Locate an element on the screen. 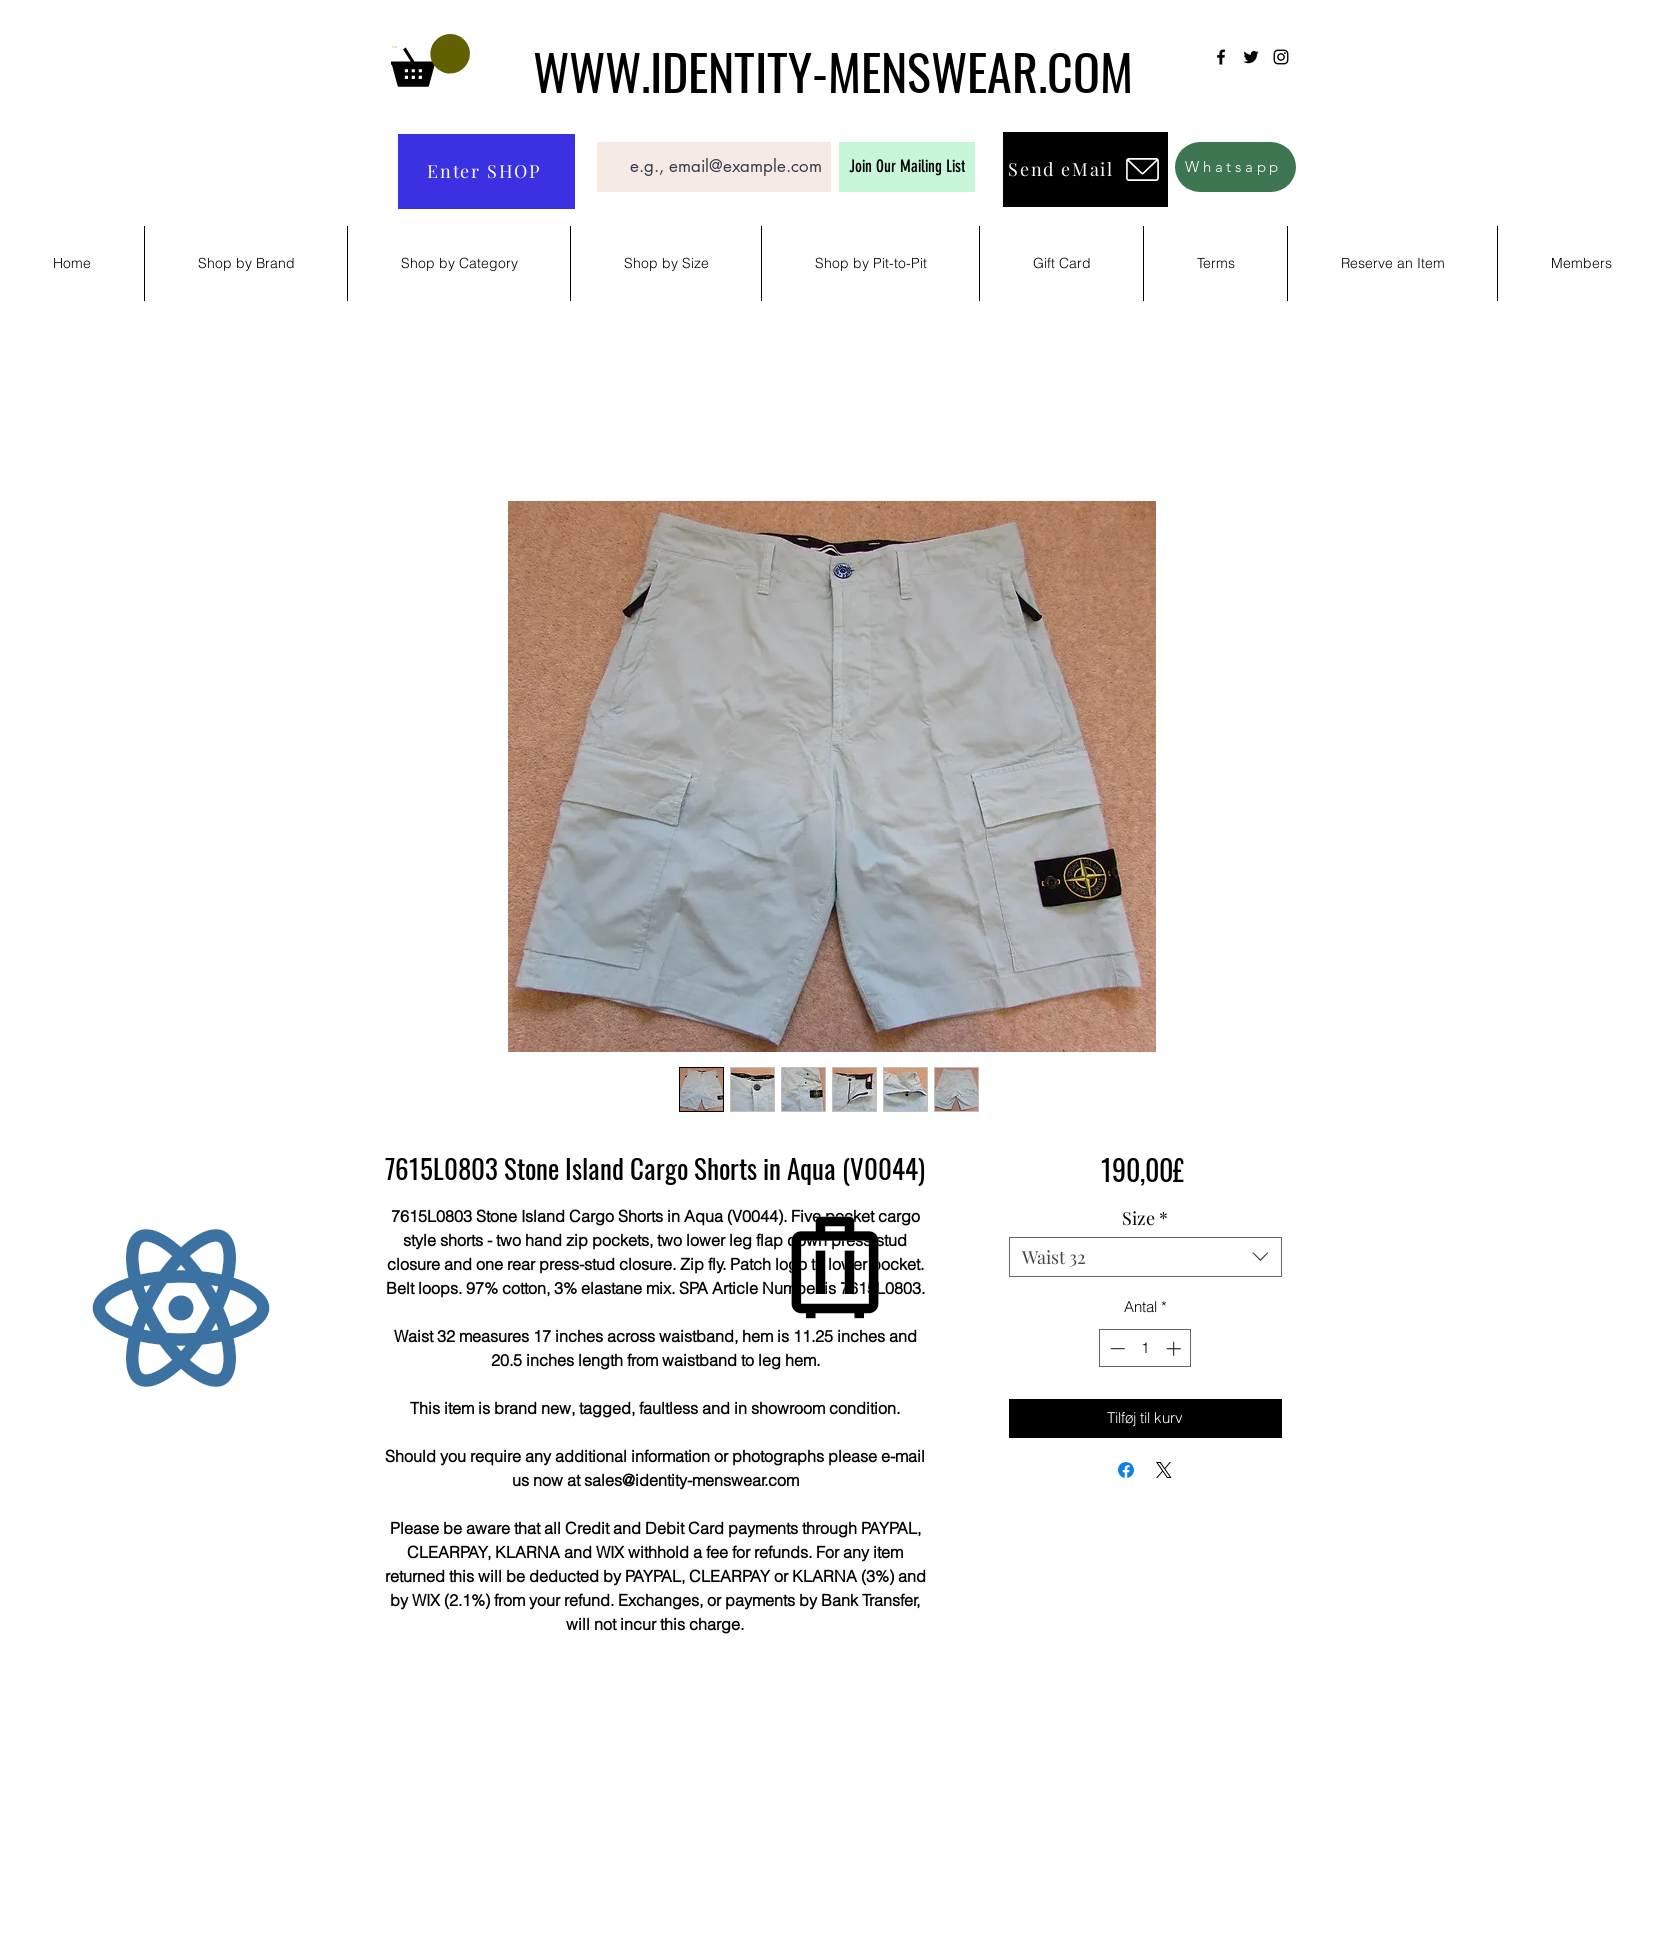 The width and height of the screenshot is (1664, 1937). react.js framework logo is located at coordinates (181, 1308).